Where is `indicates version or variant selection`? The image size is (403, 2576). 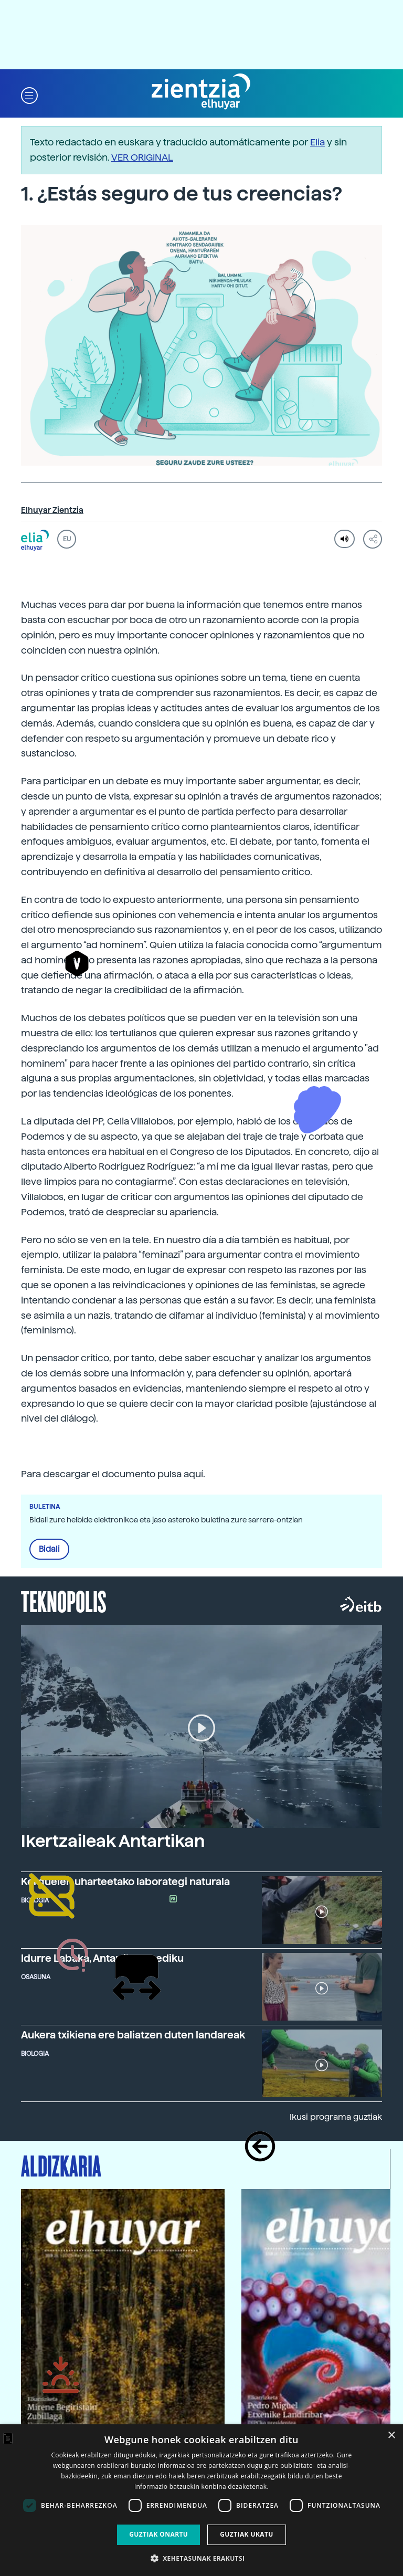 indicates version or variant selection is located at coordinates (77, 963).